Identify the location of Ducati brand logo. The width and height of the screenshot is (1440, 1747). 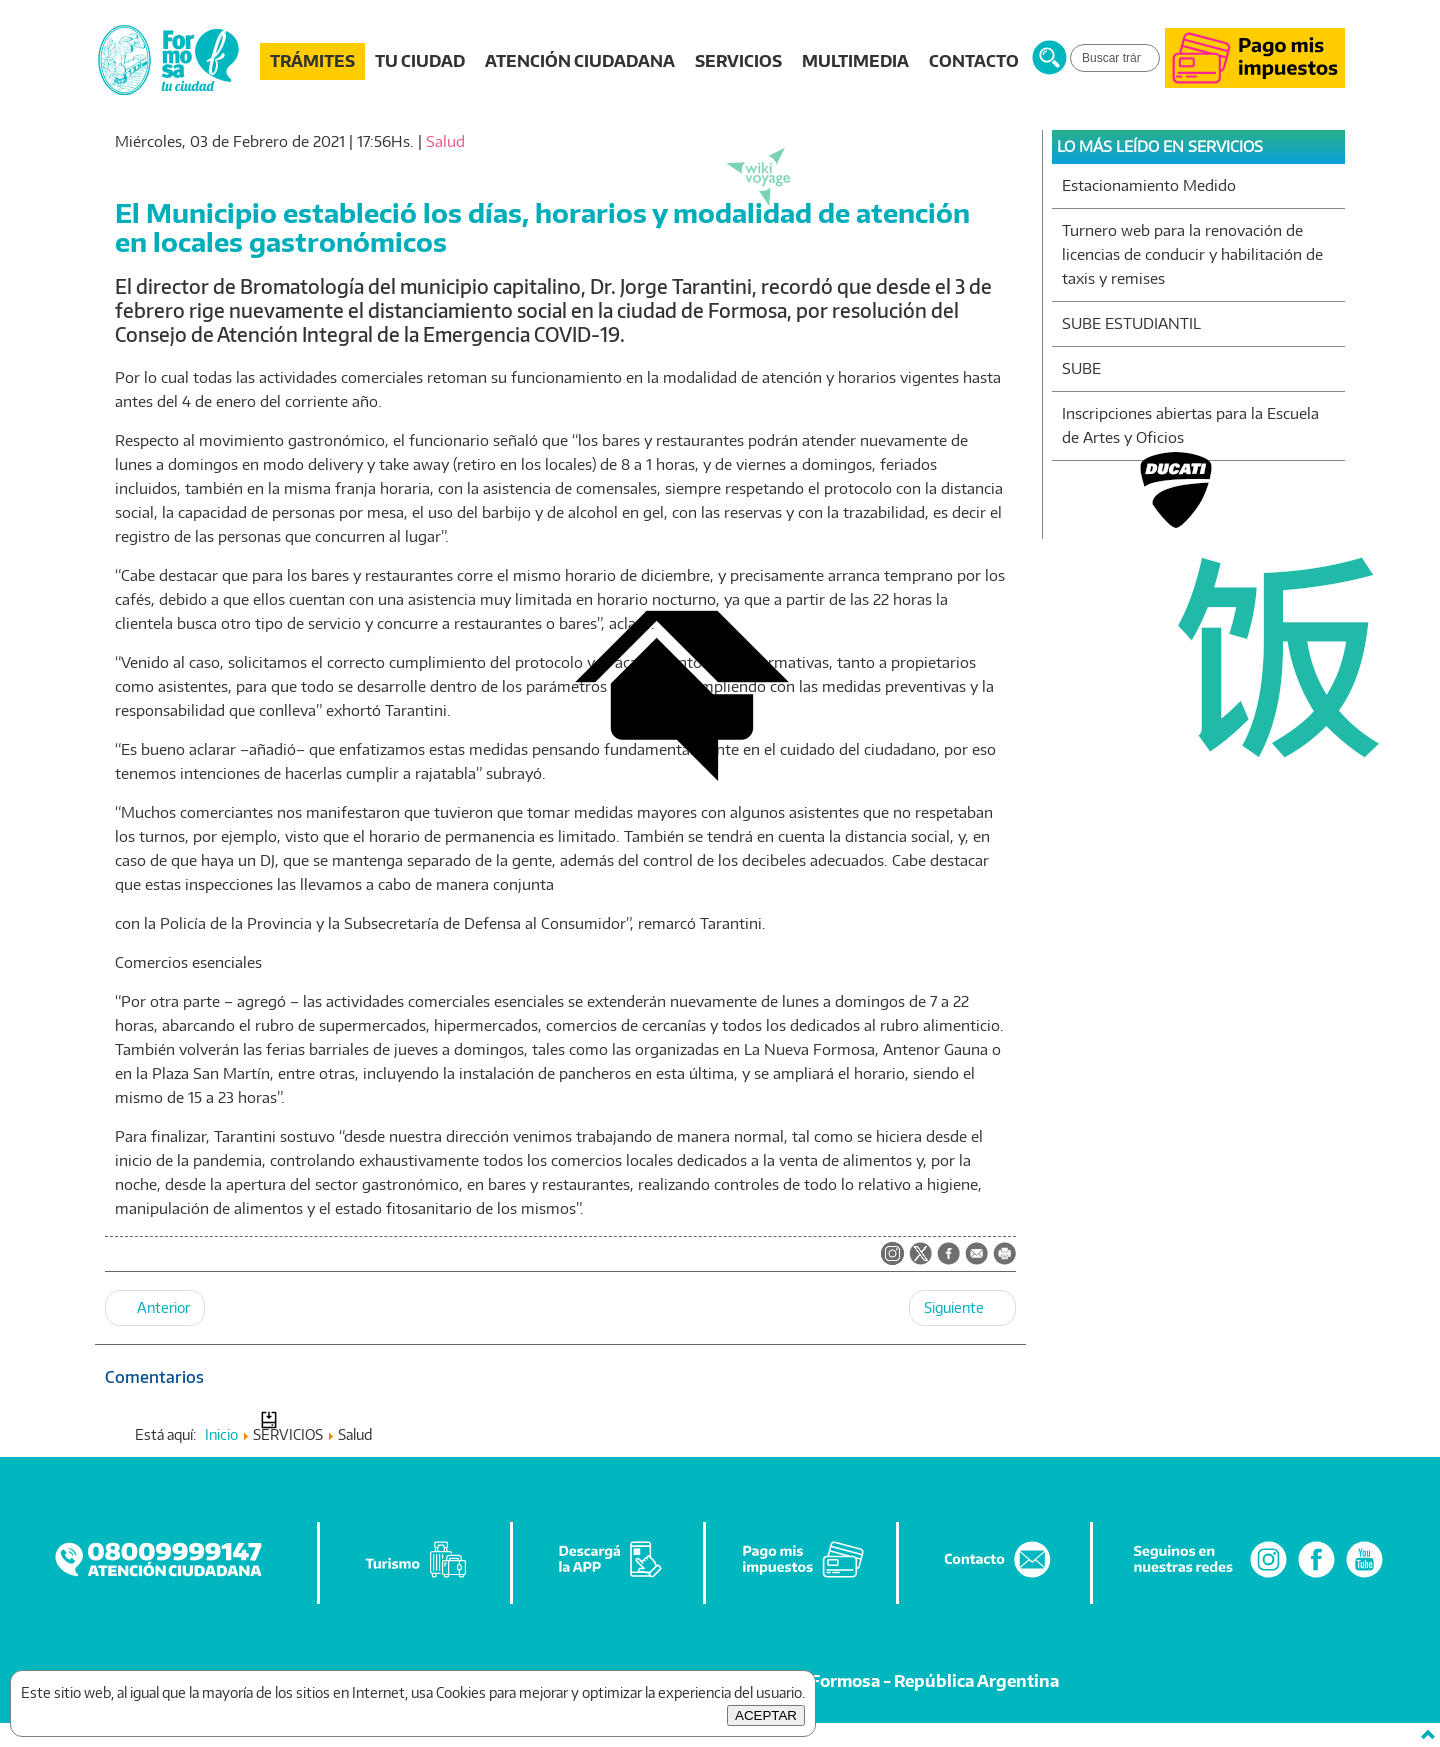
(1176, 490).